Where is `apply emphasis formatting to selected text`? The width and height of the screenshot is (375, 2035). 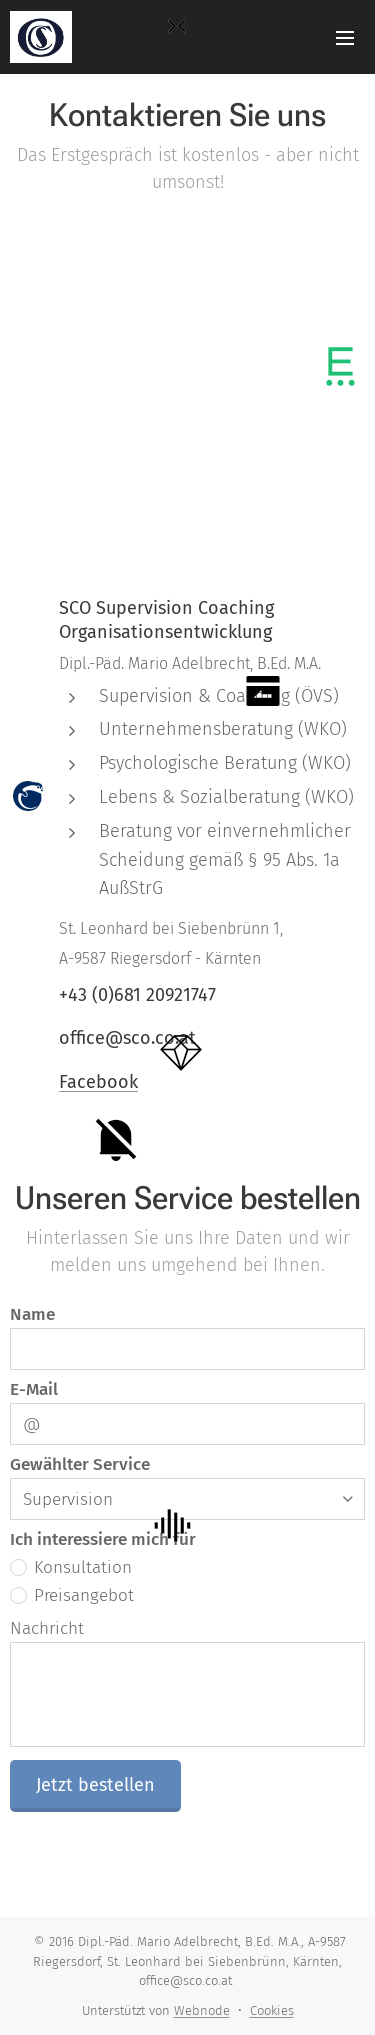 apply emphasis formatting to selected text is located at coordinates (340, 365).